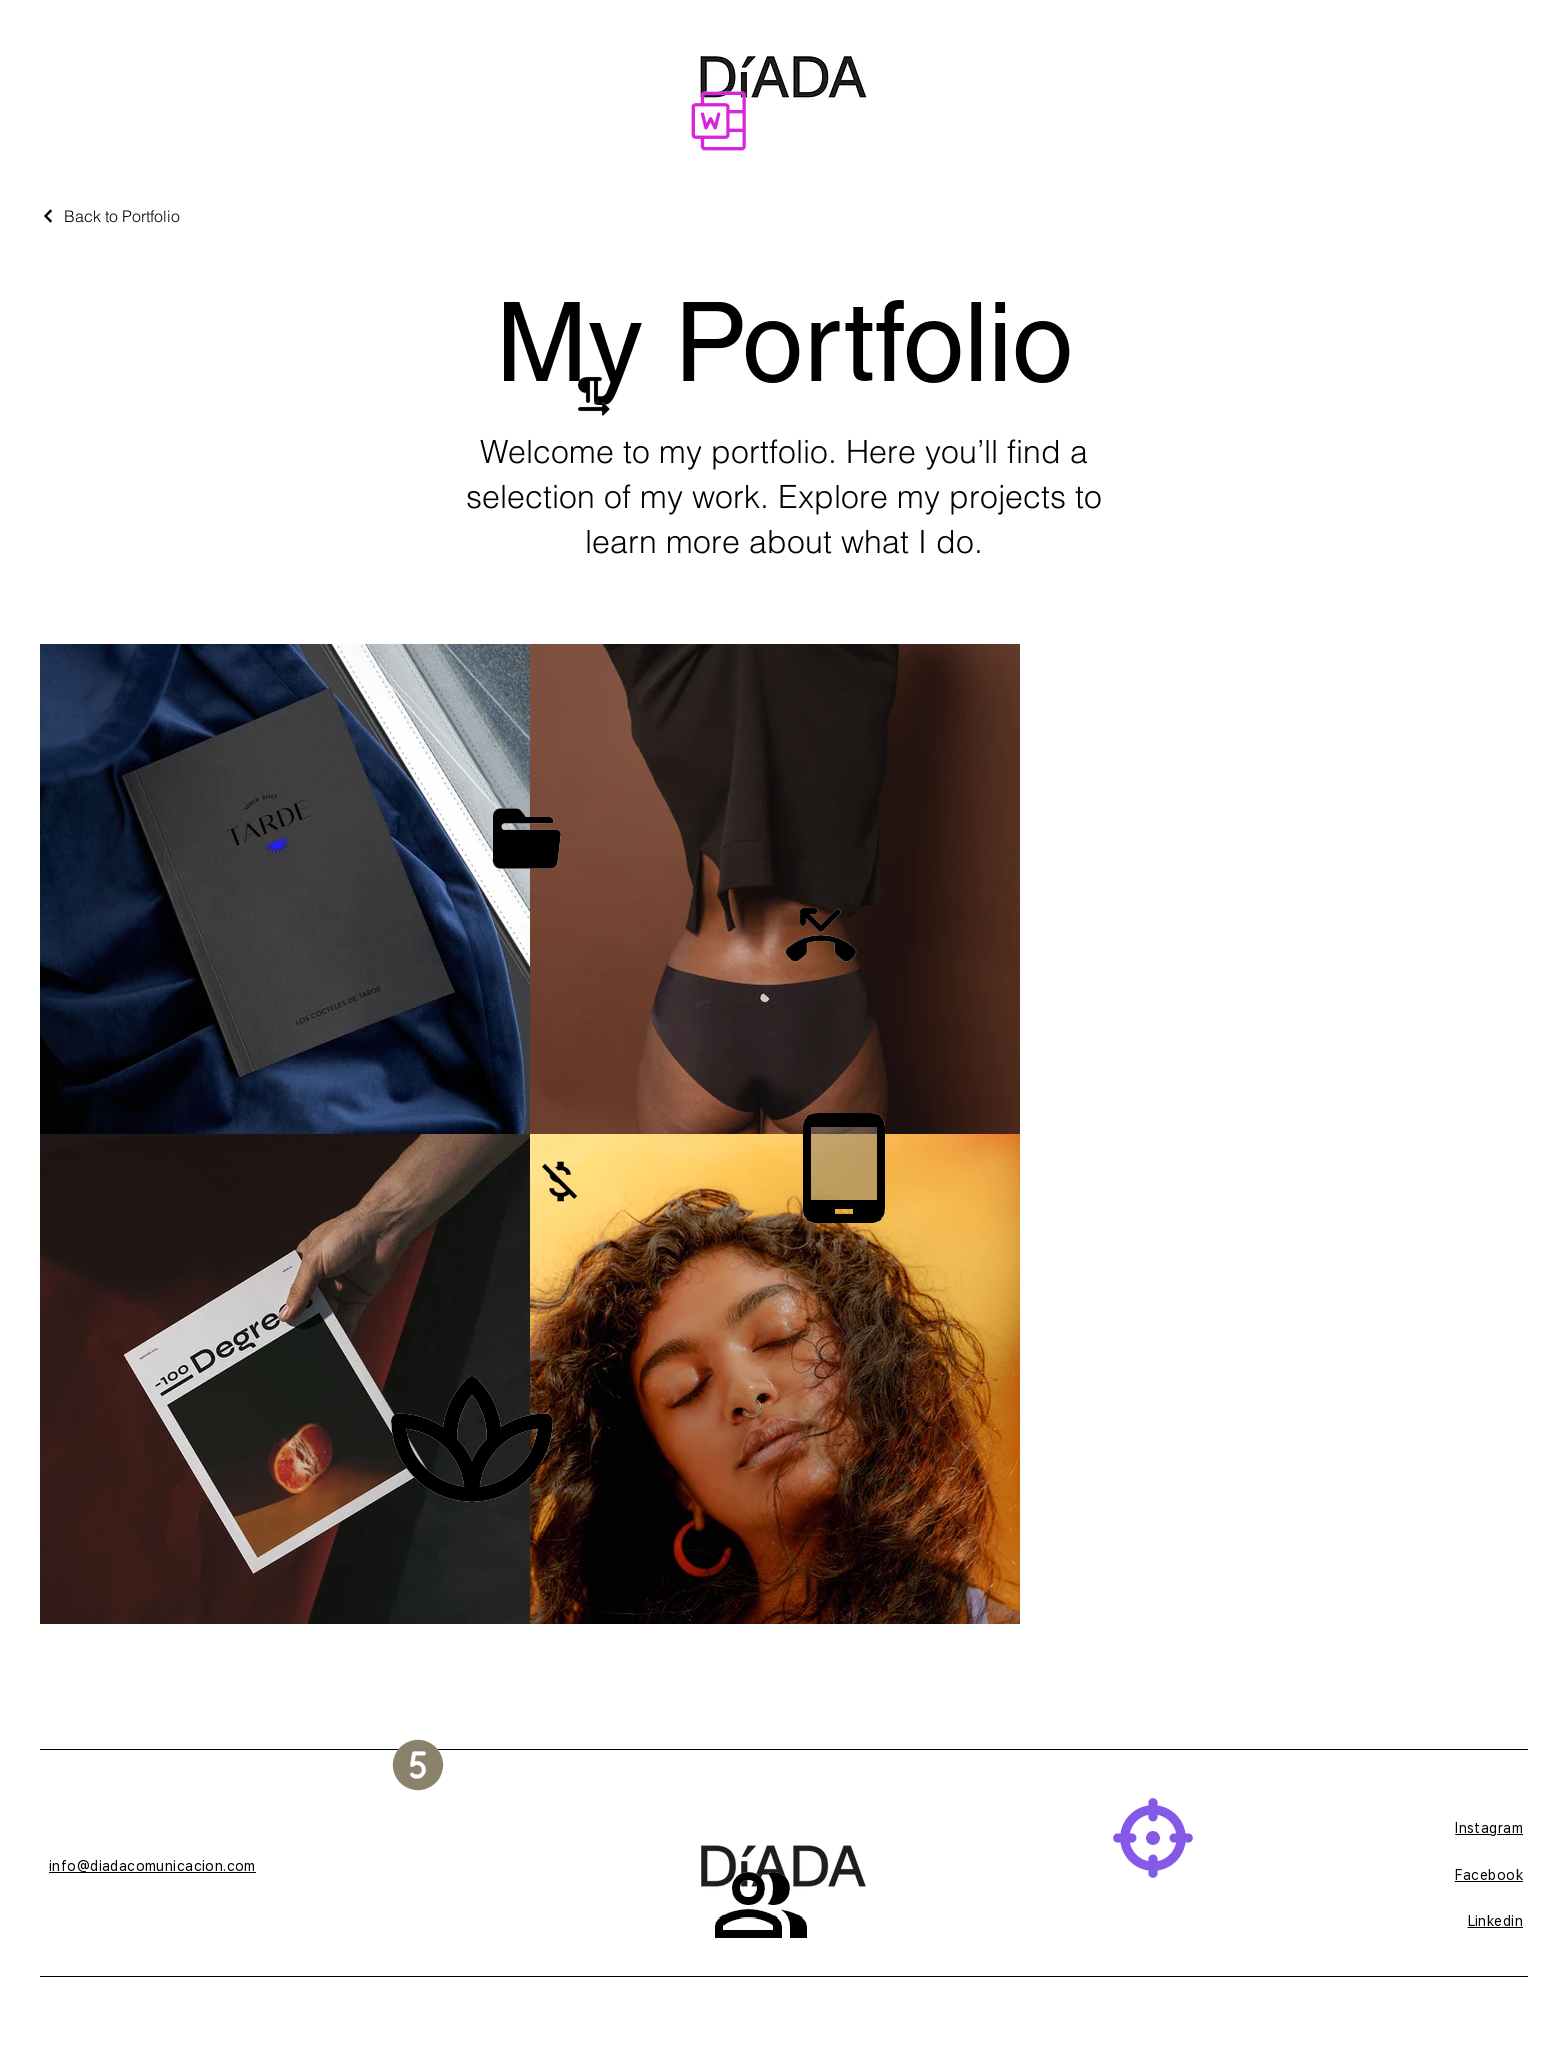 Image resolution: width=1568 pixels, height=2046 pixels. Describe the element at coordinates (721, 121) in the screenshot. I see `open Microsoft Word` at that location.